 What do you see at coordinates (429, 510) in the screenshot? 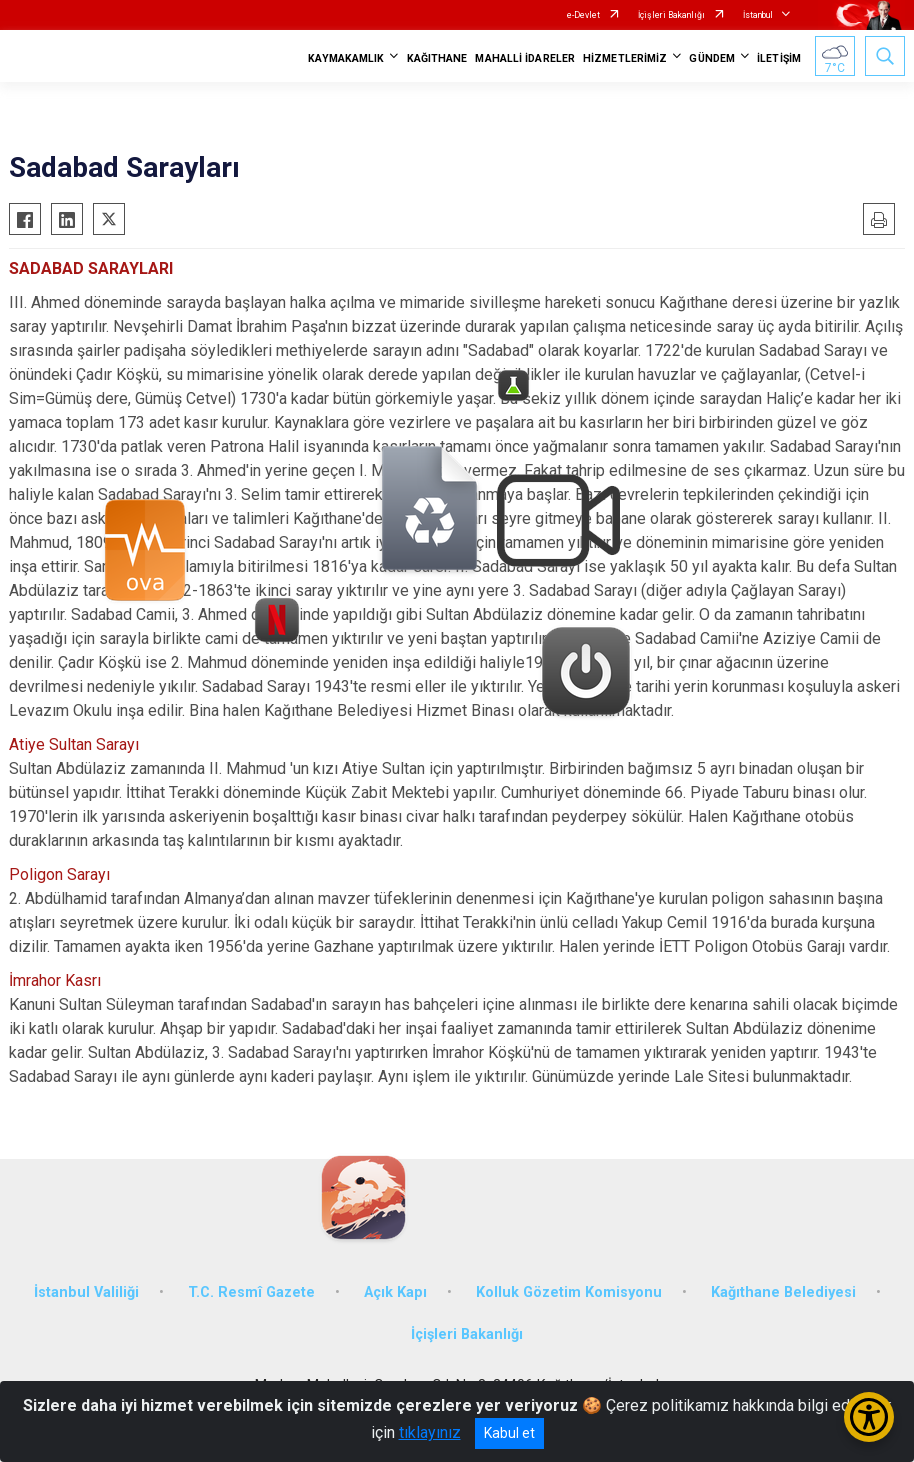
I see `a file marked for deletion` at bounding box center [429, 510].